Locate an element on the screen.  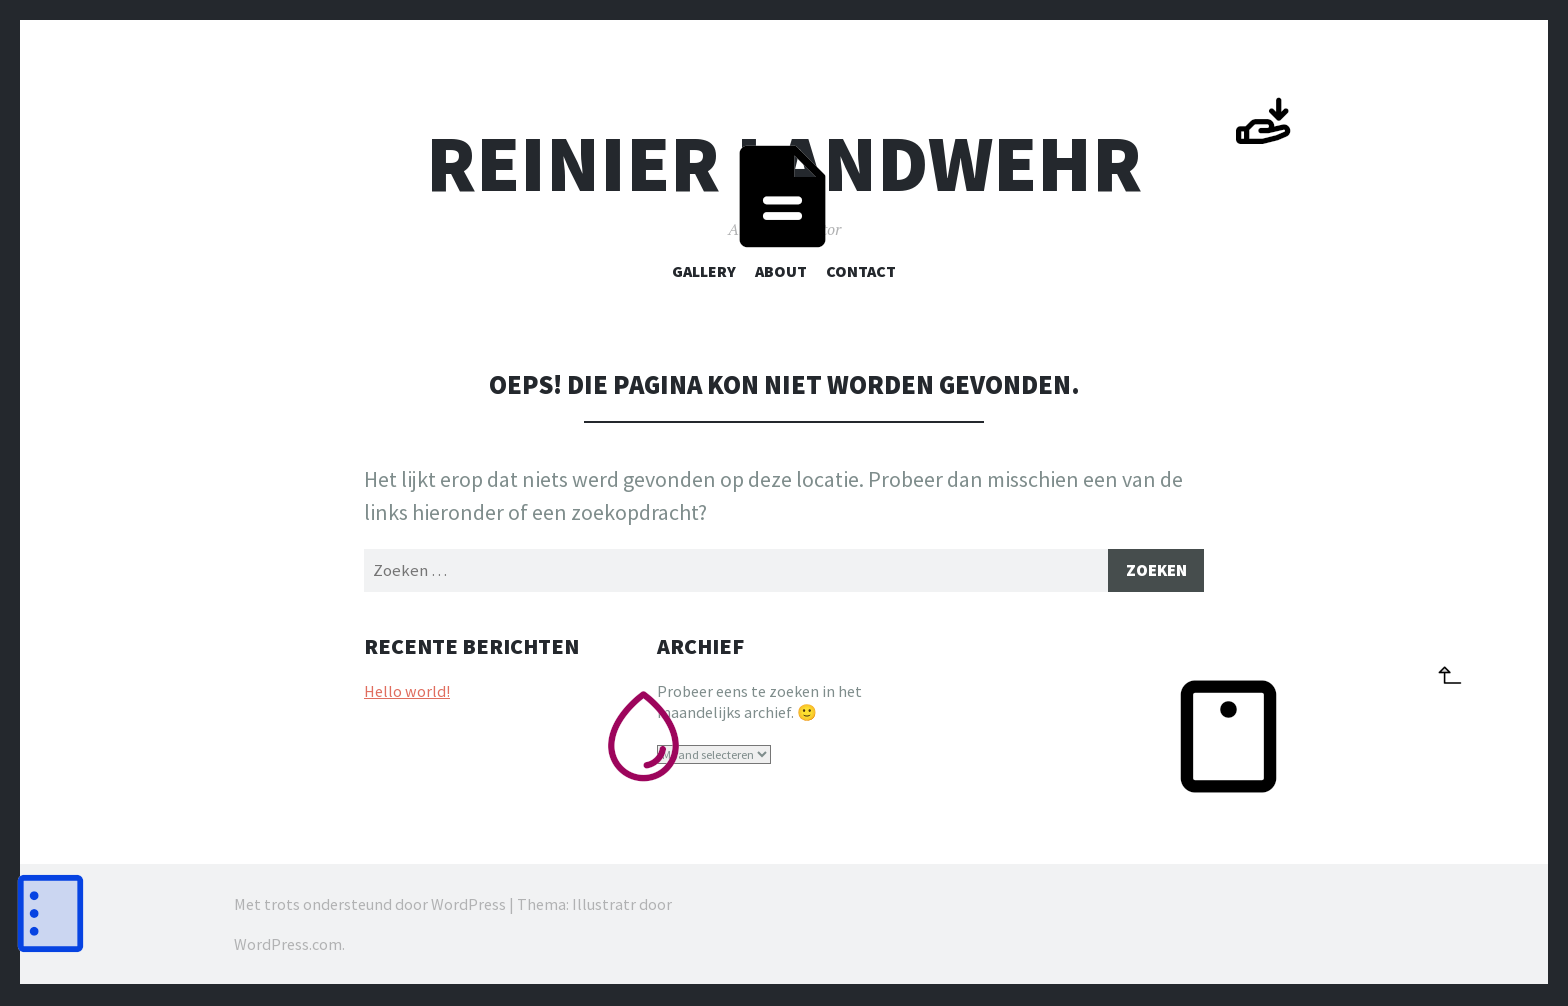
view document contents is located at coordinates (782, 196).